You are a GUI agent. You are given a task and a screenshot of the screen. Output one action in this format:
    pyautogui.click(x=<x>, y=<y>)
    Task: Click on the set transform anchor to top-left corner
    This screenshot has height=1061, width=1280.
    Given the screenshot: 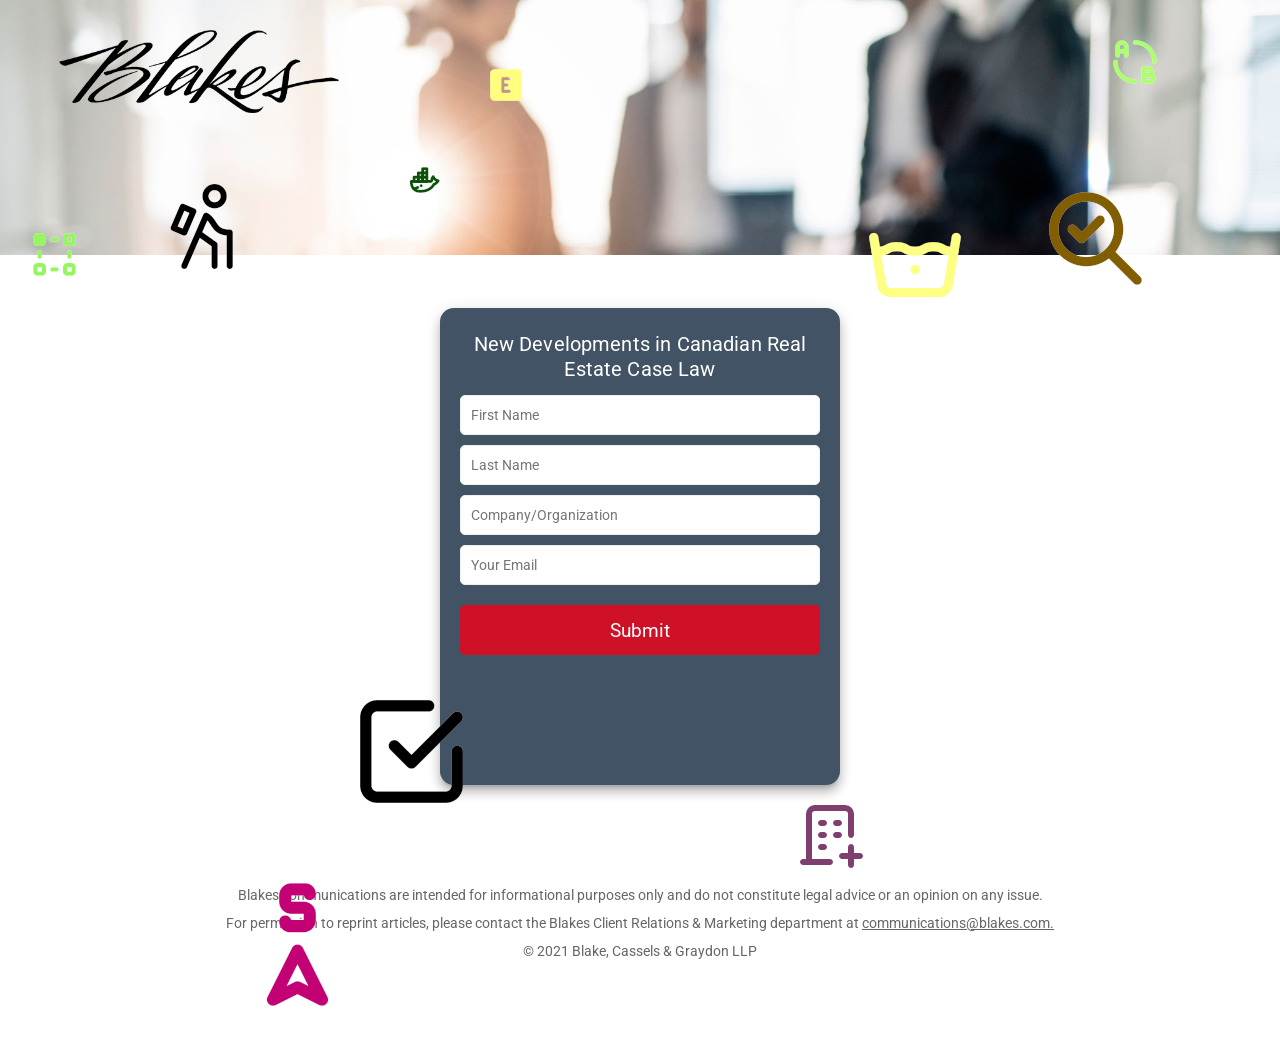 What is the action you would take?
    pyautogui.click(x=54, y=254)
    